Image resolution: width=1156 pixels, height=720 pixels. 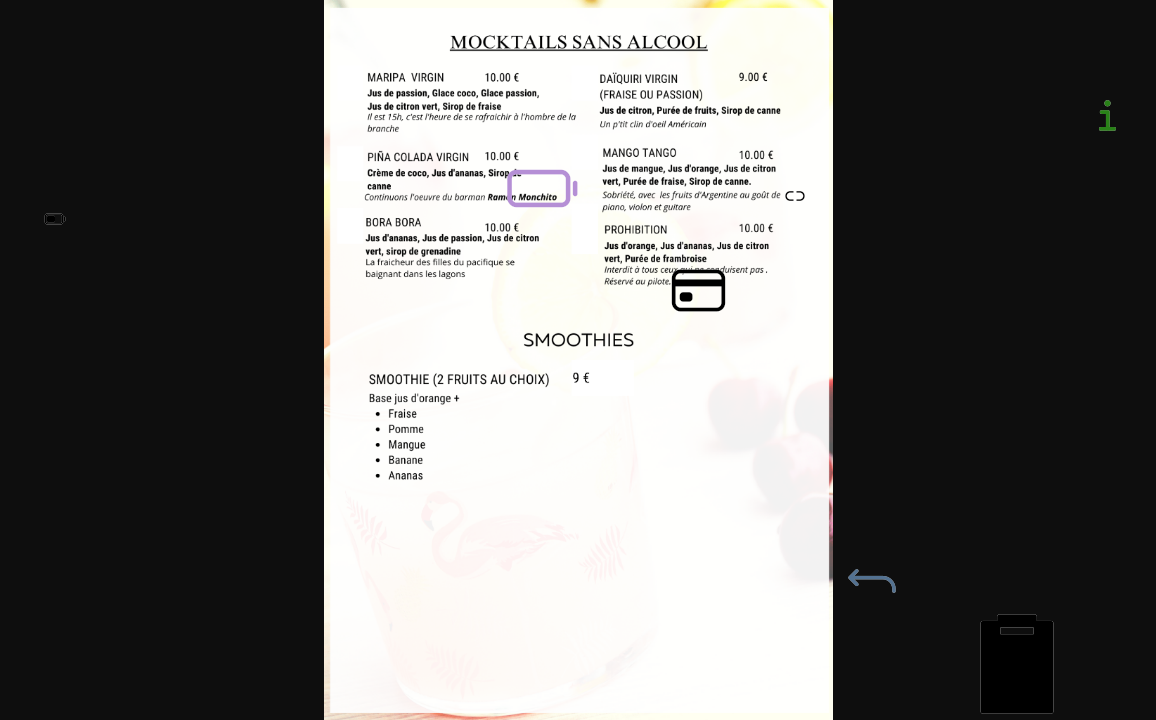 What do you see at coordinates (1107, 115) in the screenshot?
I see `view more information or details` at bounding box center [1107, 115].